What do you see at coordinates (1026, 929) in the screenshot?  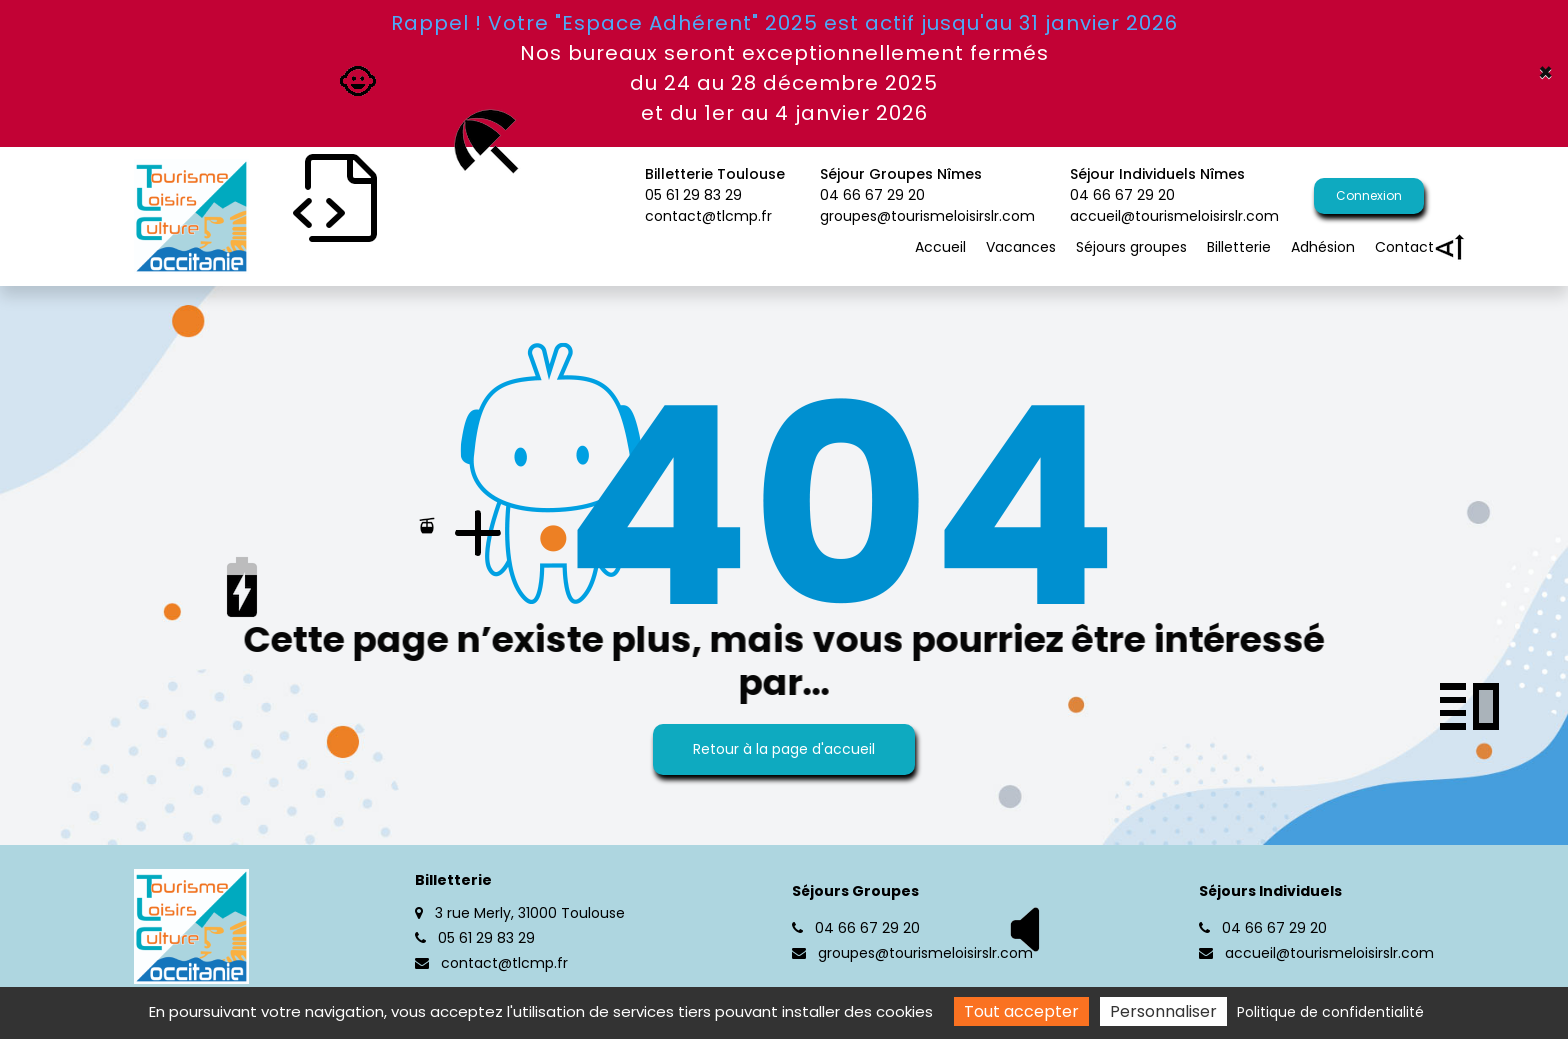 I see `mute or unmute audio` at bounding box center [1026, 929].